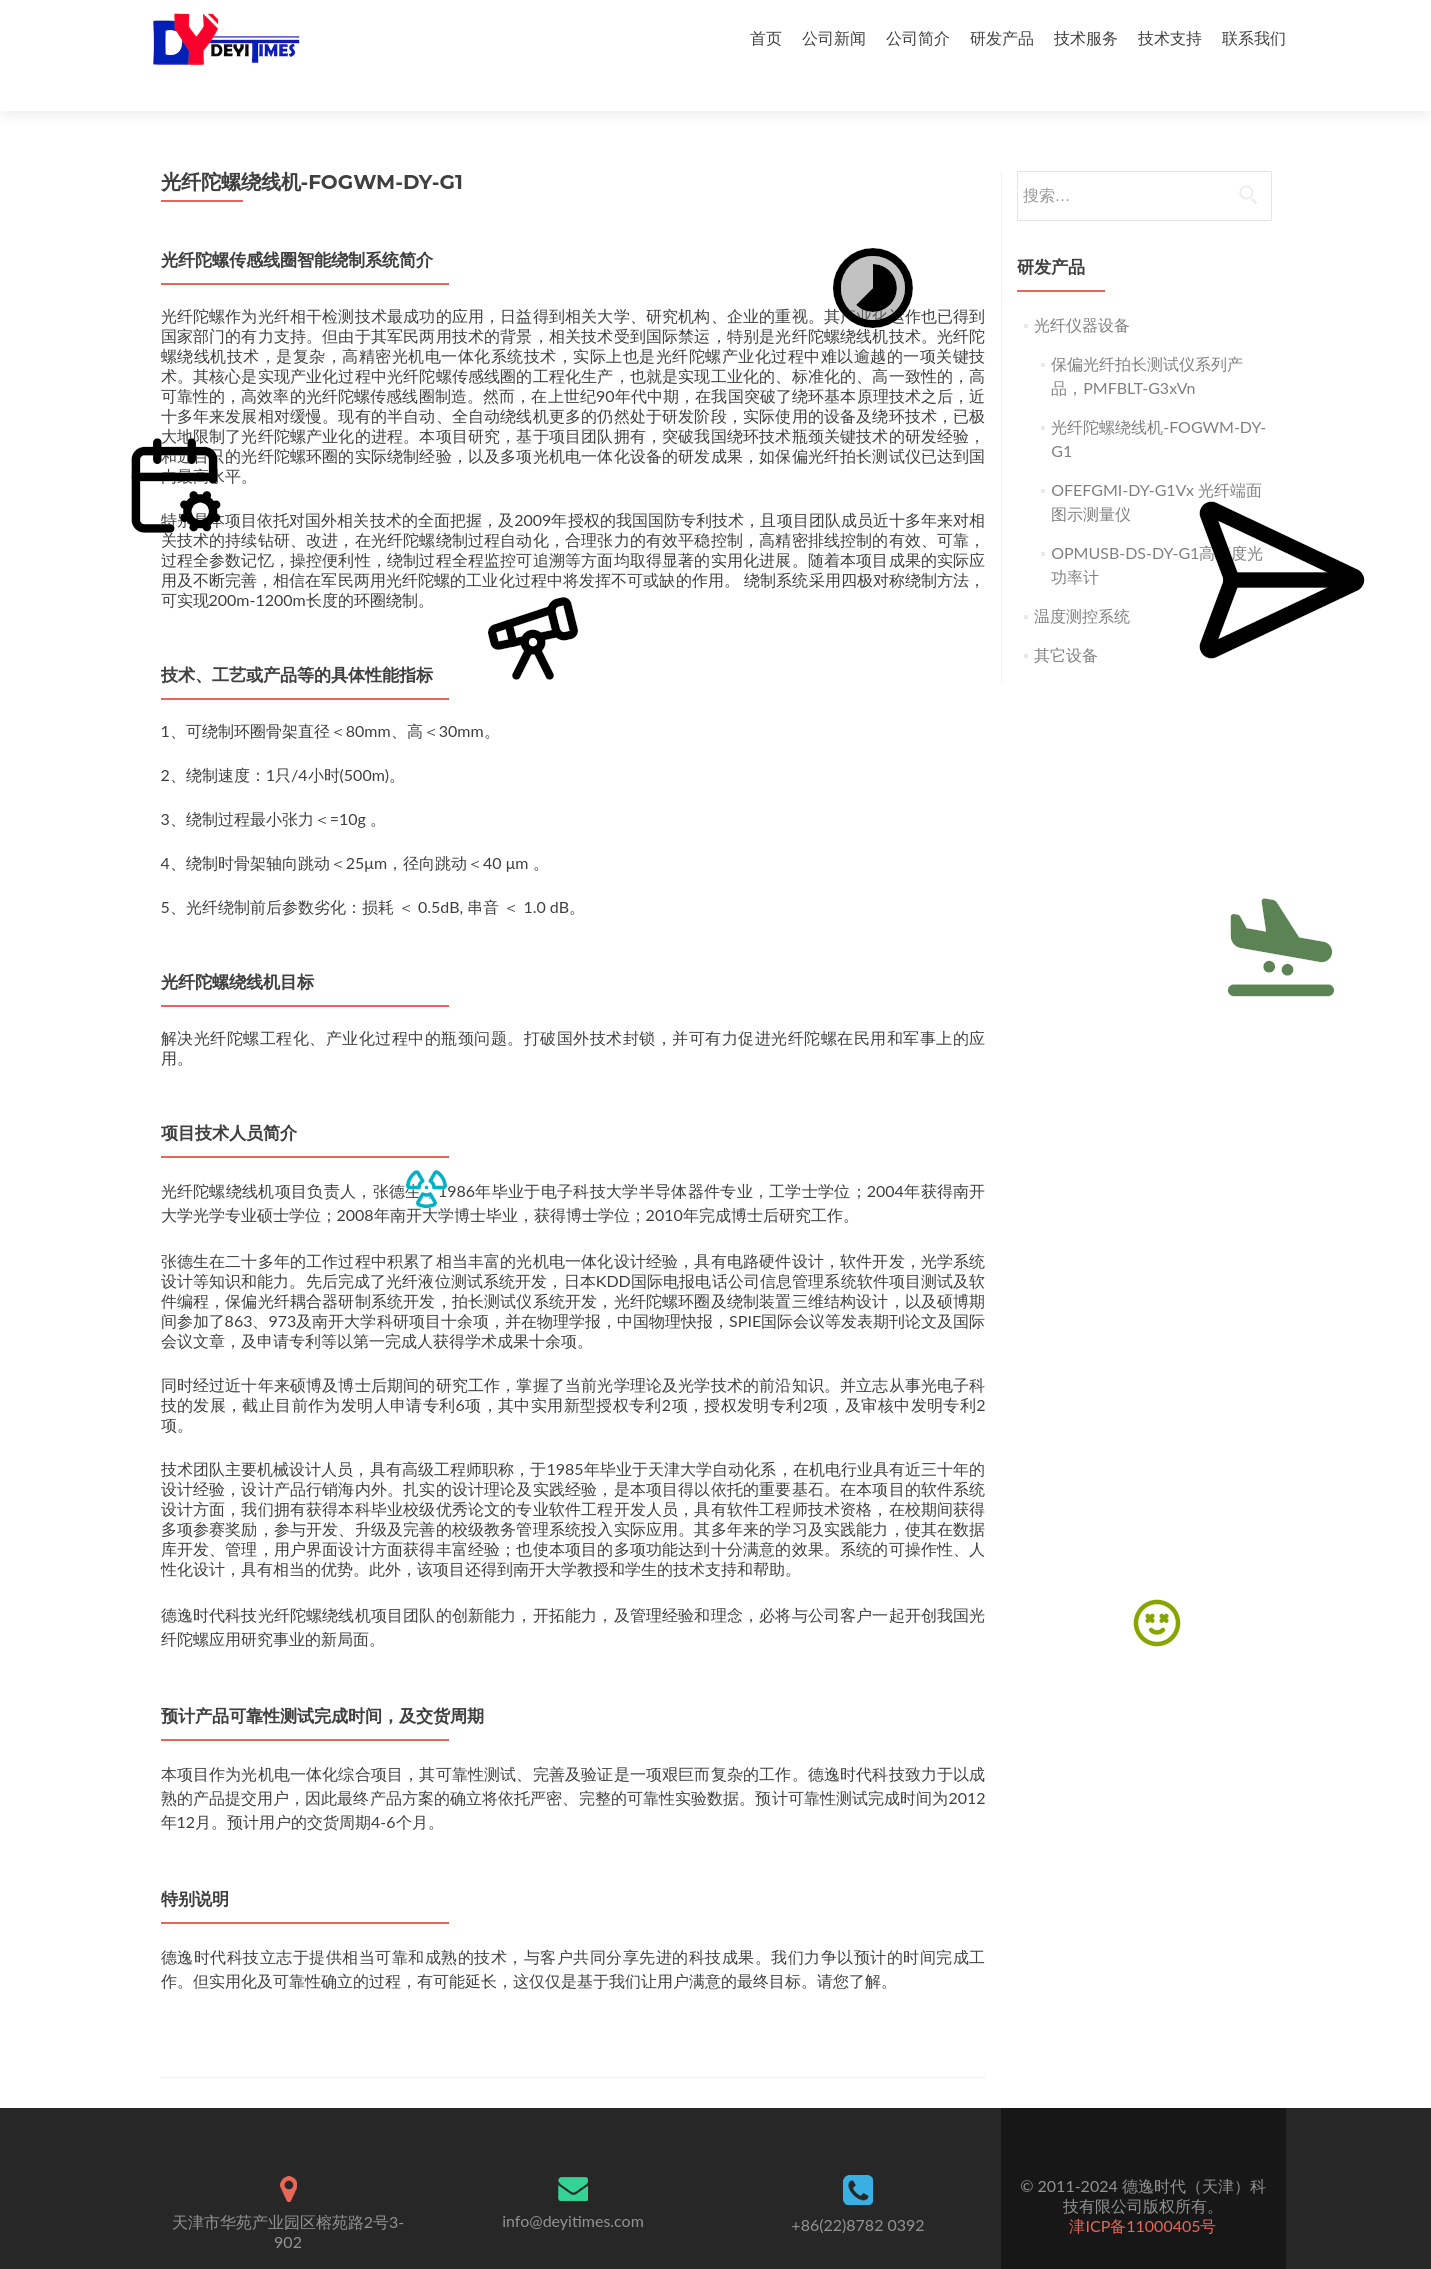 Image resolution: width=1431 pixels, height=2269 pixels. What do you see at coordinates (533, 638) in the screenshot?
I see `explore or discover new content` at bounding box center [533, 638].